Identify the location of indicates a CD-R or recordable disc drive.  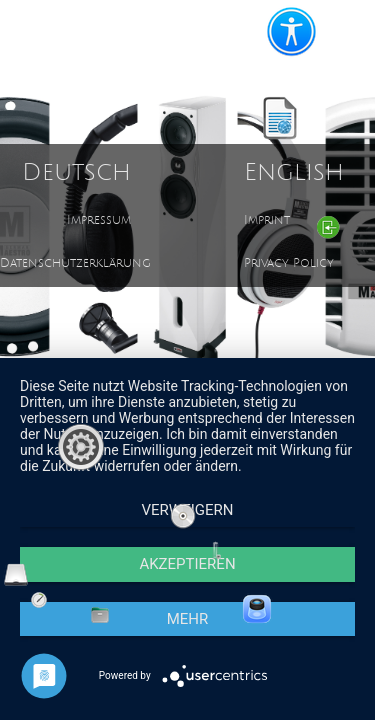
(183, 516).